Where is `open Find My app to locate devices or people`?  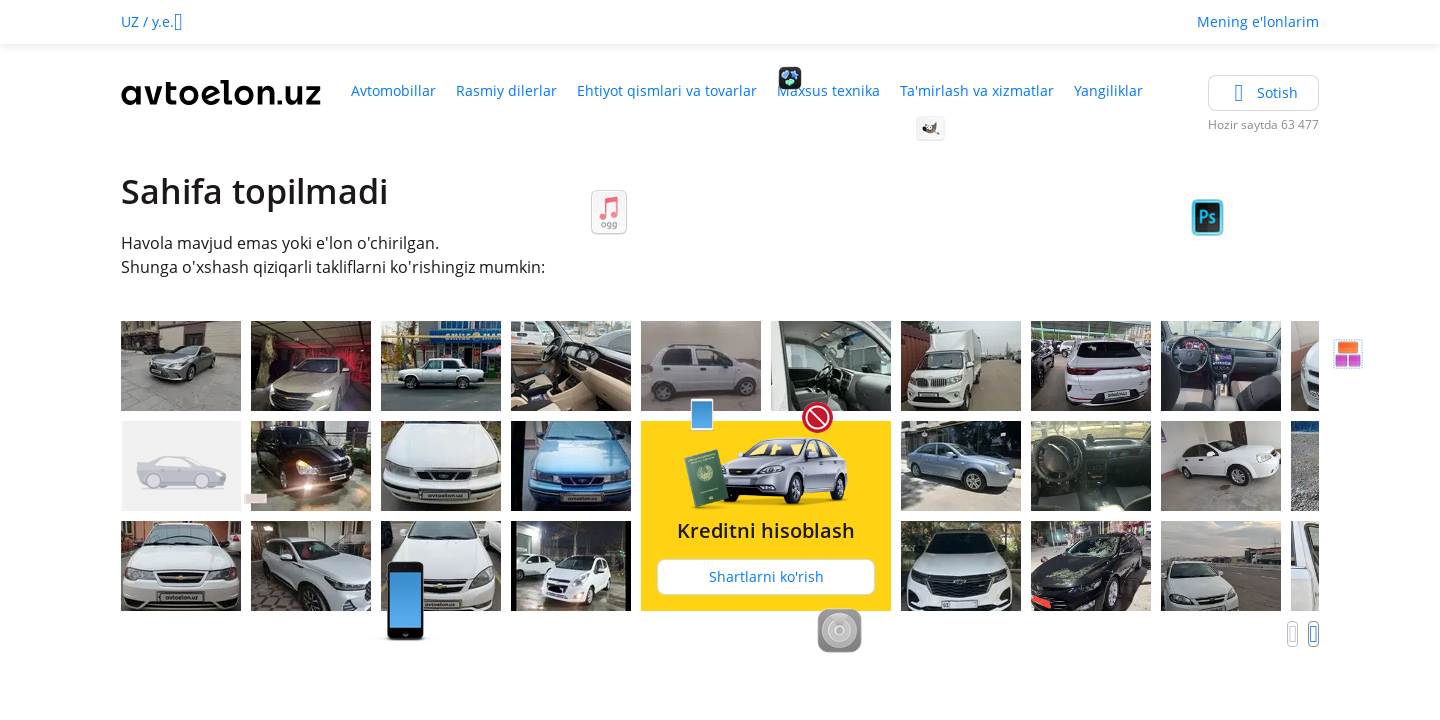 open Find My app to locate devices or people is located at coordinates (839, 630).